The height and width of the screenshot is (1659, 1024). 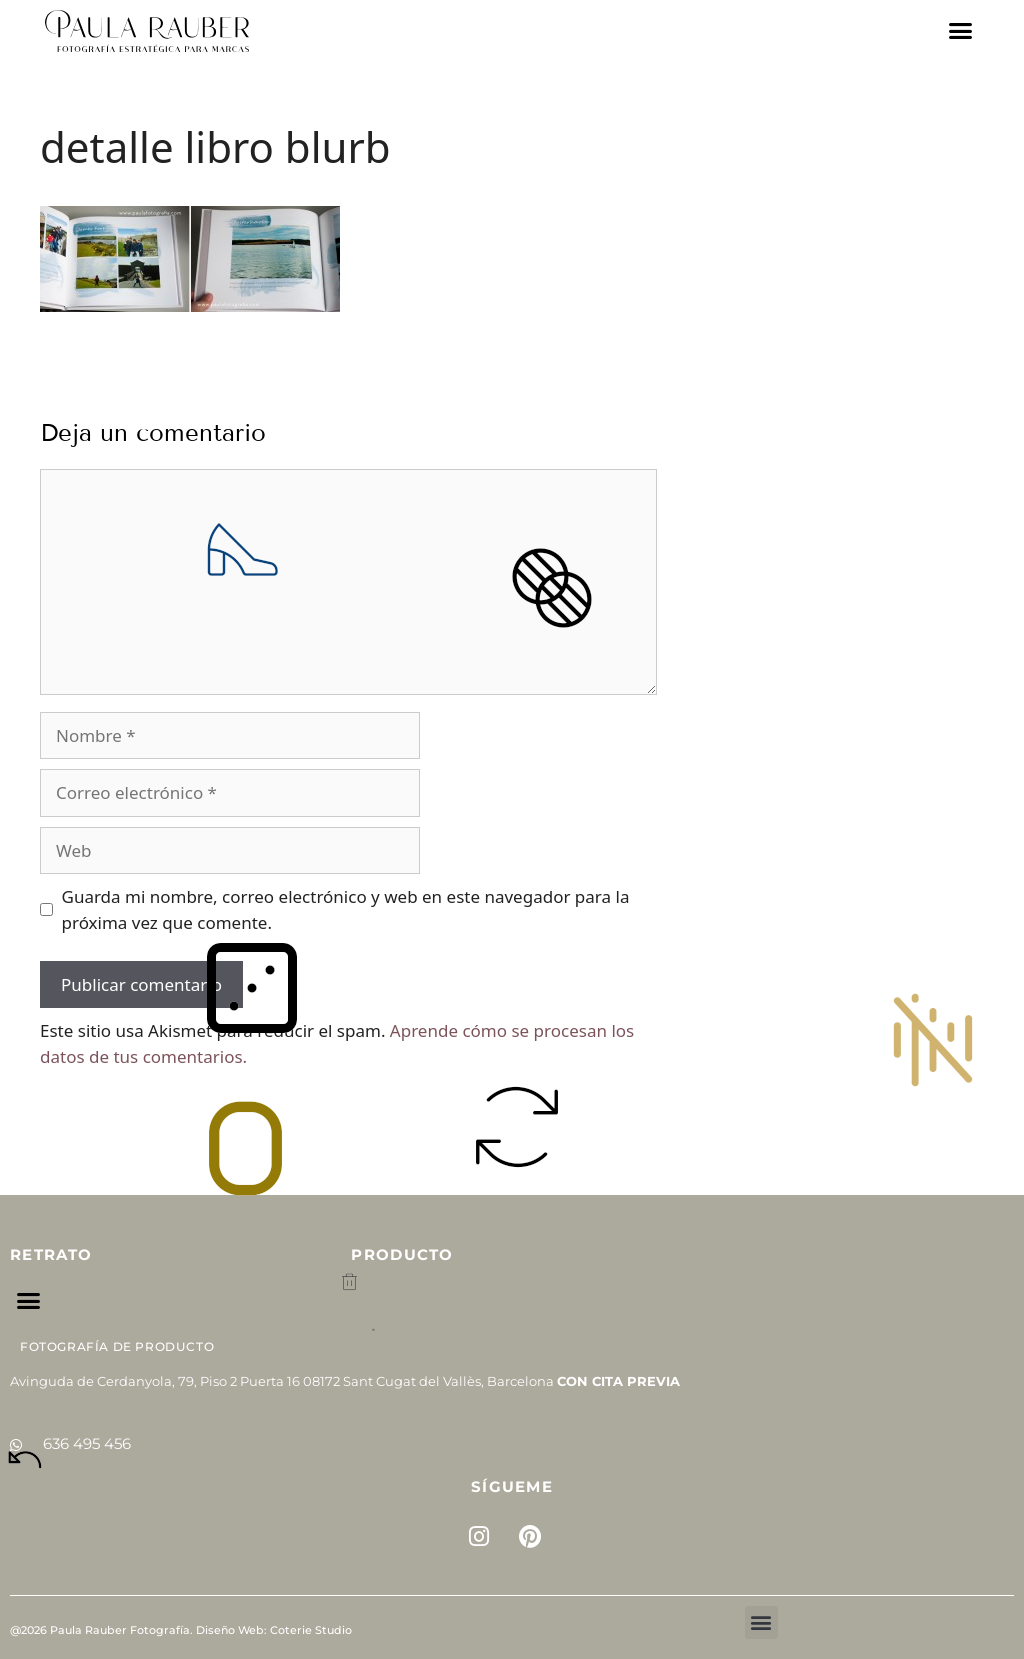 I want to click on undo previous action, so click(x=25, y=1458).